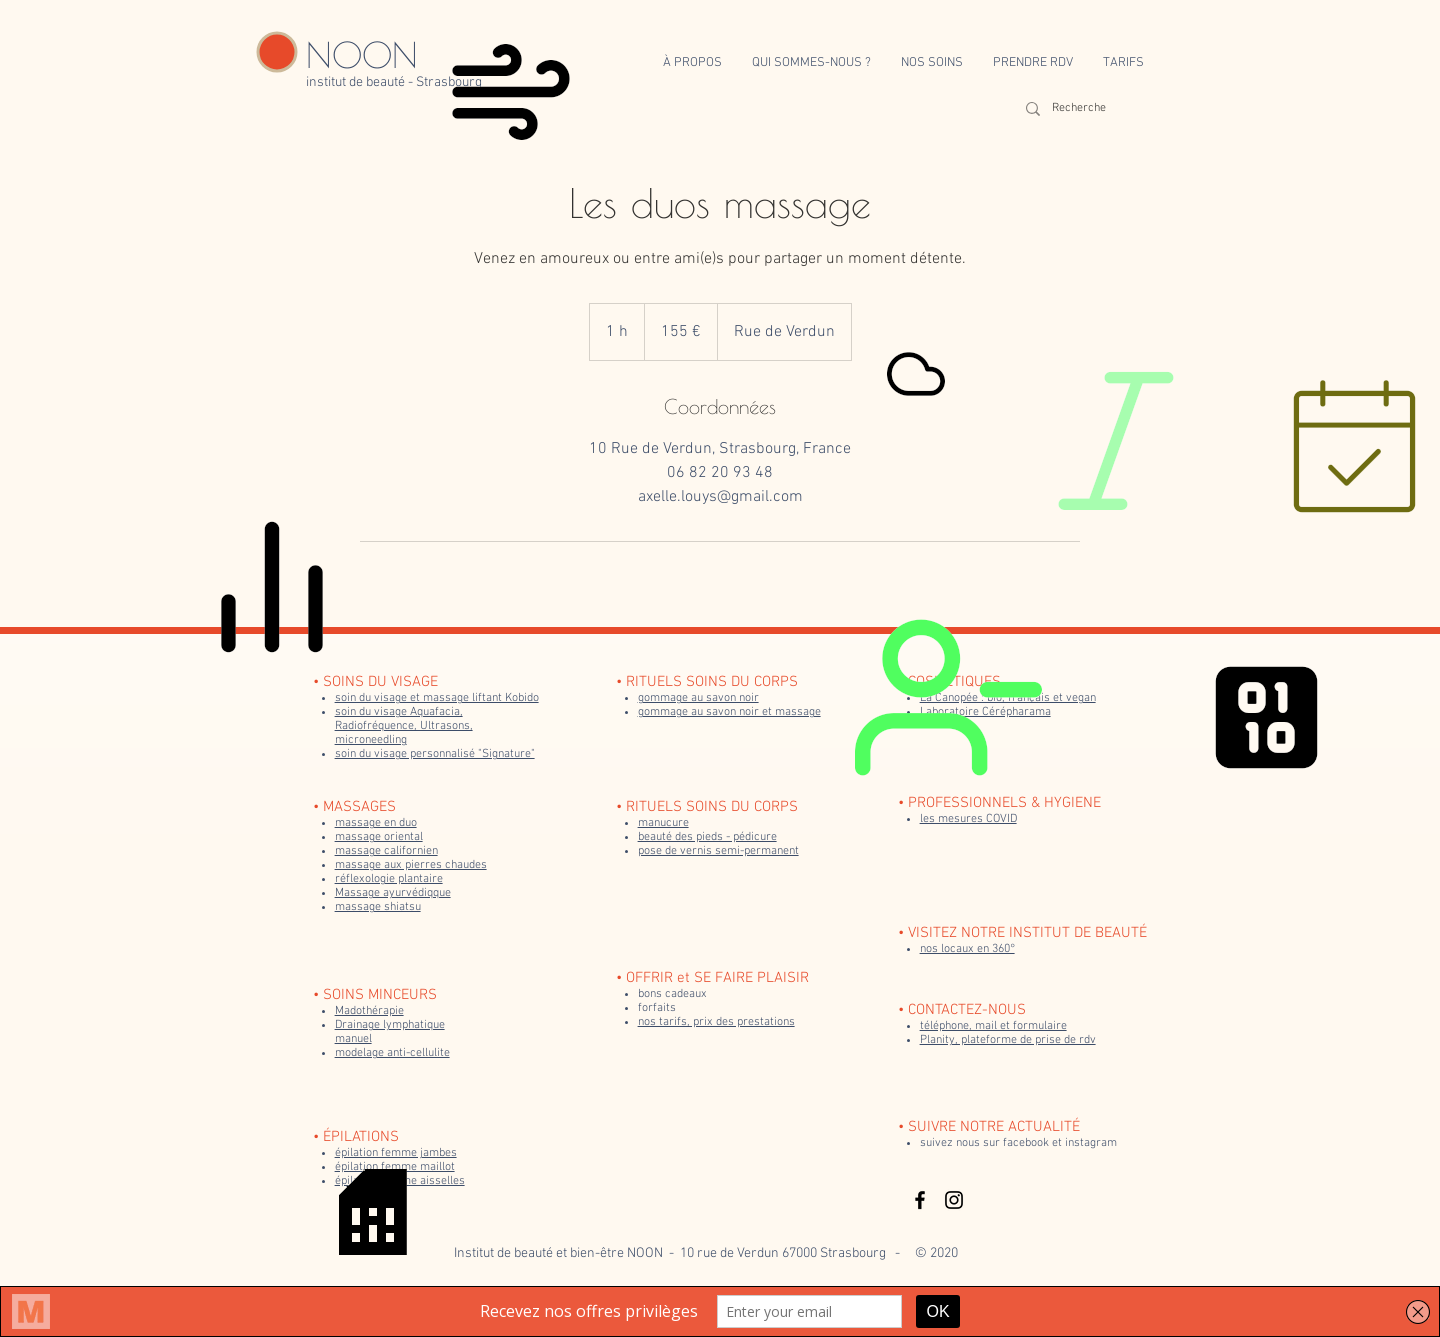 This screenshot has width=1440, height=1337. What do you see at coordinates (1266, 717) in the screenshot?
I see `view binary or raw data` at bounding box center [1266, 717].